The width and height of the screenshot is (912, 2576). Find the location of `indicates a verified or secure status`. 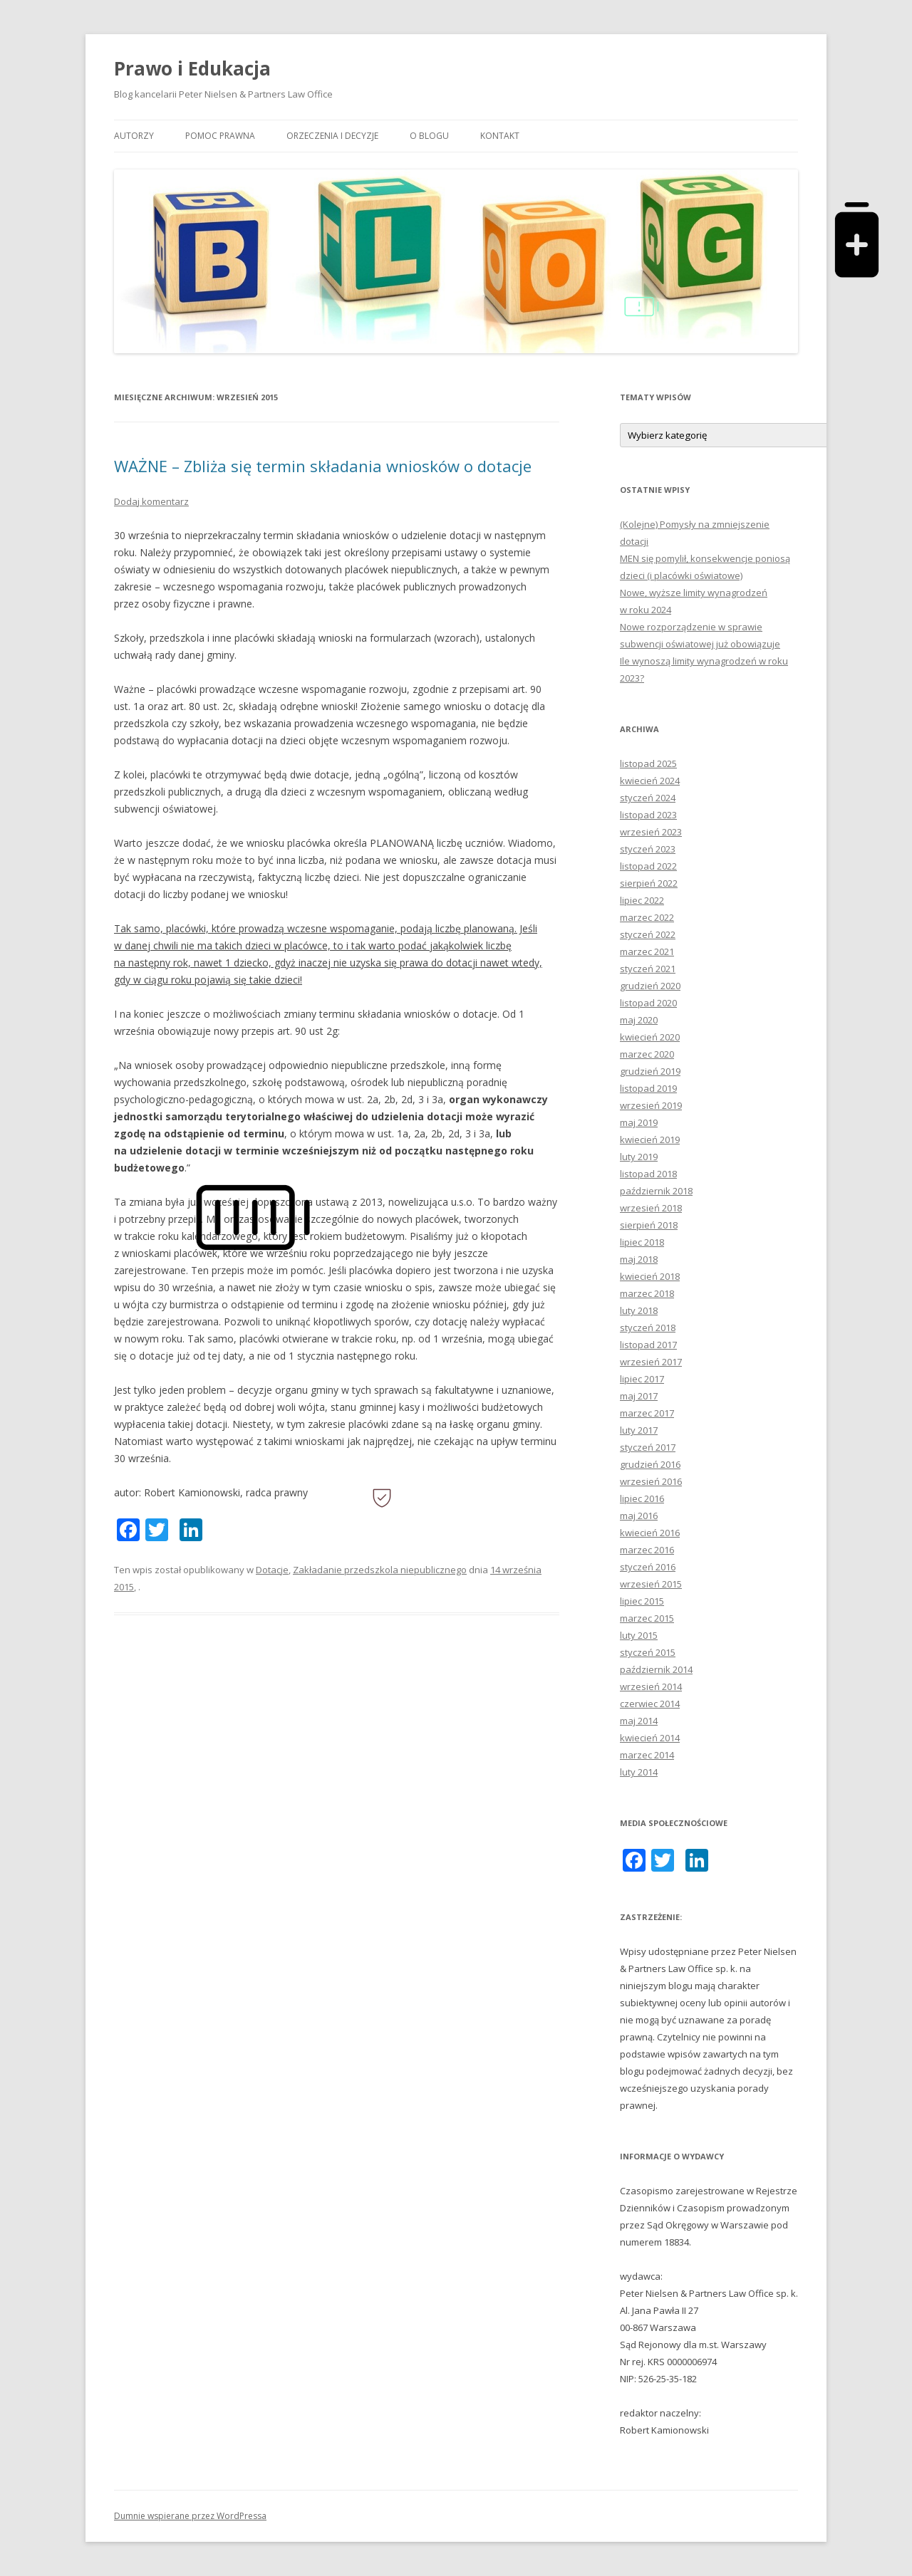

indicates a verified or secure status is located at coordinates (382, 1497).